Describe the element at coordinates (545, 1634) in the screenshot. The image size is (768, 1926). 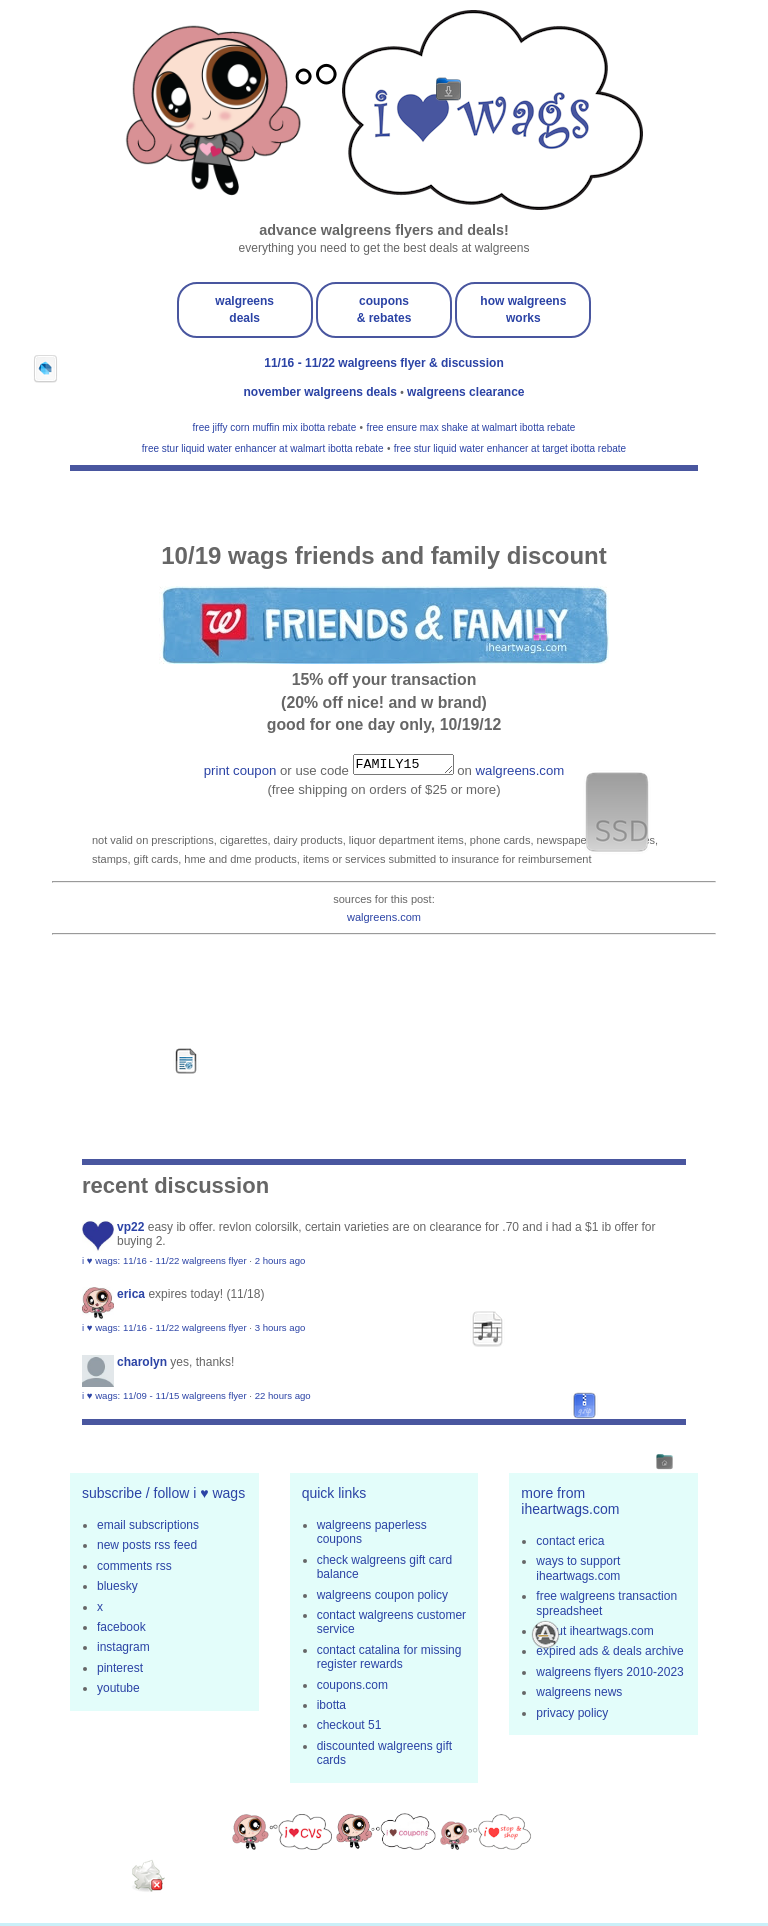
I see `open the software updater application` at that location.